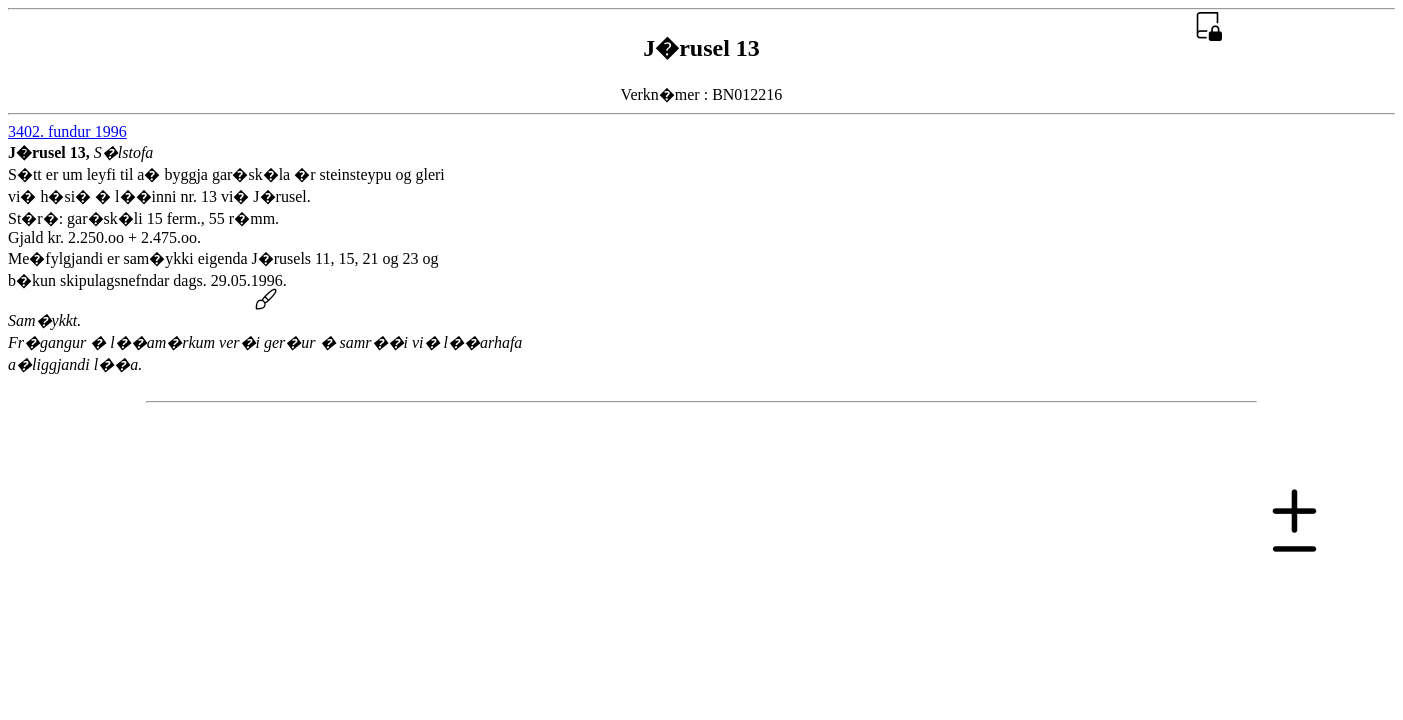 The width and height of the screenshot is (1403, 720). I want to click on customize appearance or theme settings, so click(266, 299).